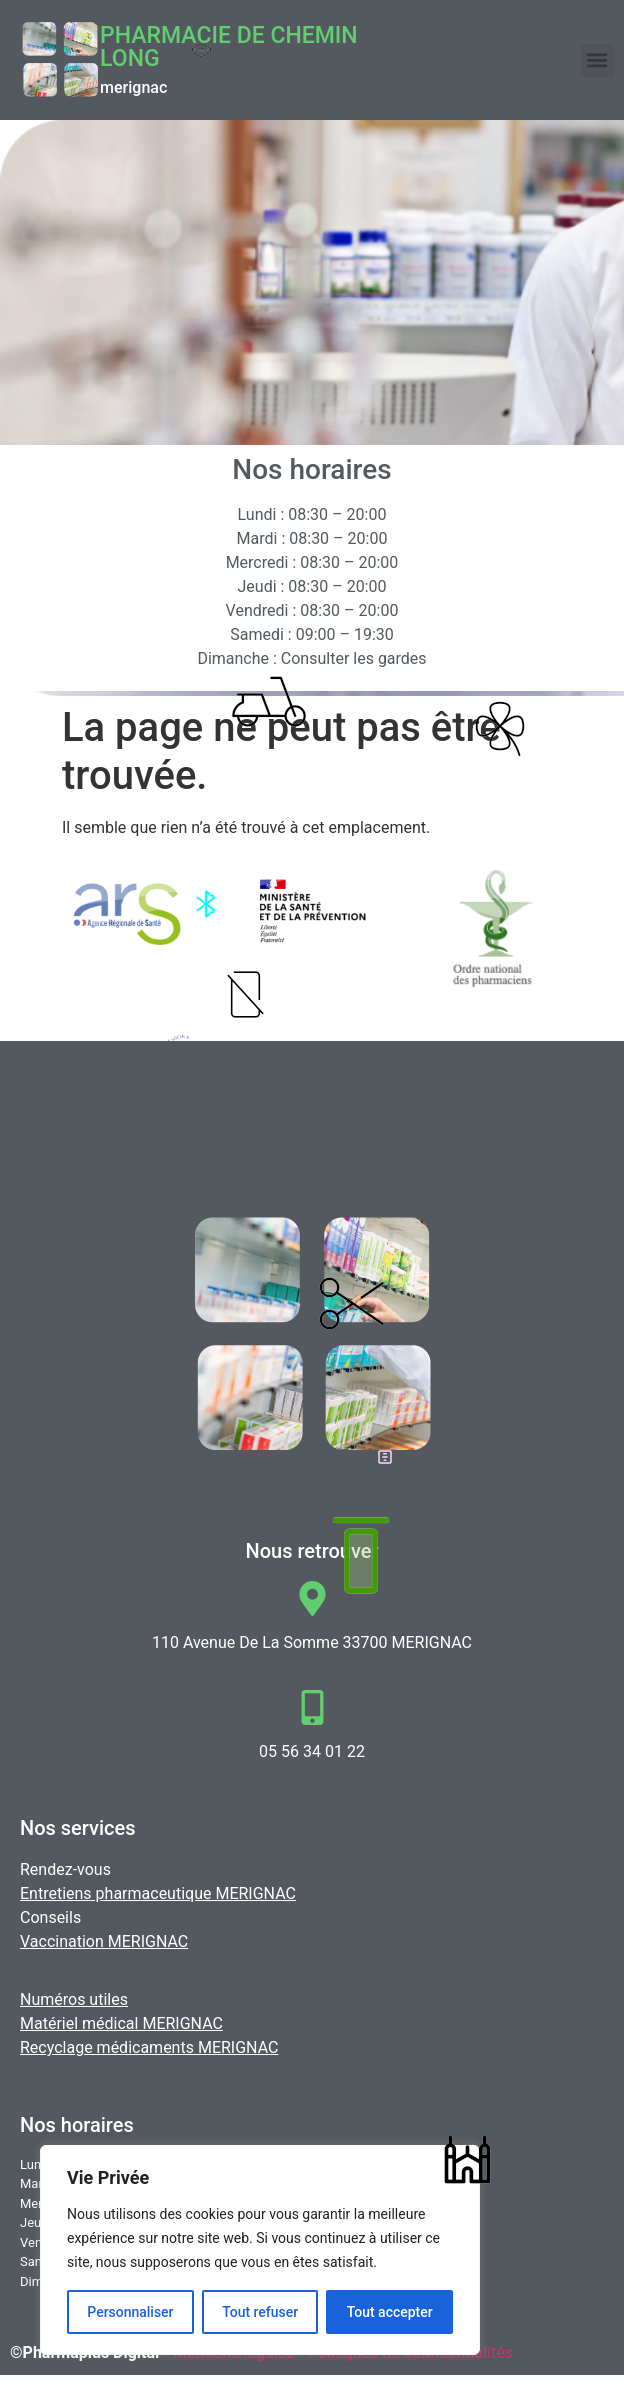 The width and height of the screenshot is (624, 2395). I want to click on mobile device unavailable or disabled, so click(245, 994).